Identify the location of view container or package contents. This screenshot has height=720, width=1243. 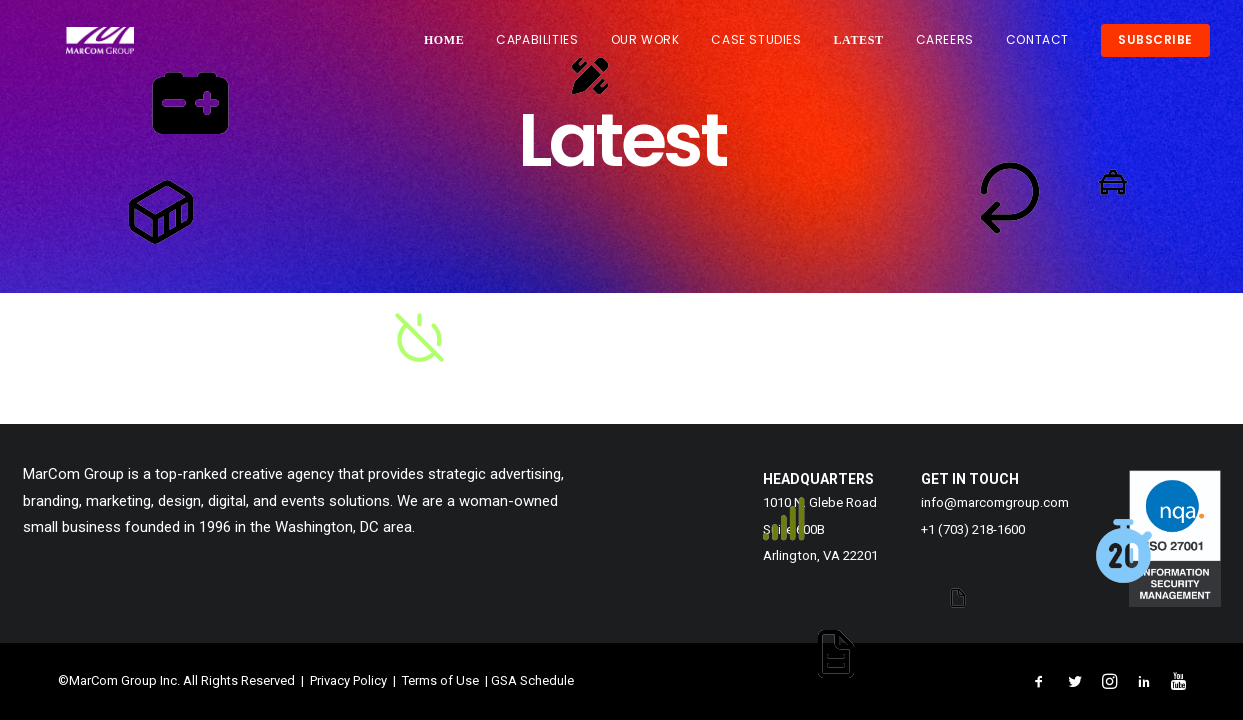
(161, 212).